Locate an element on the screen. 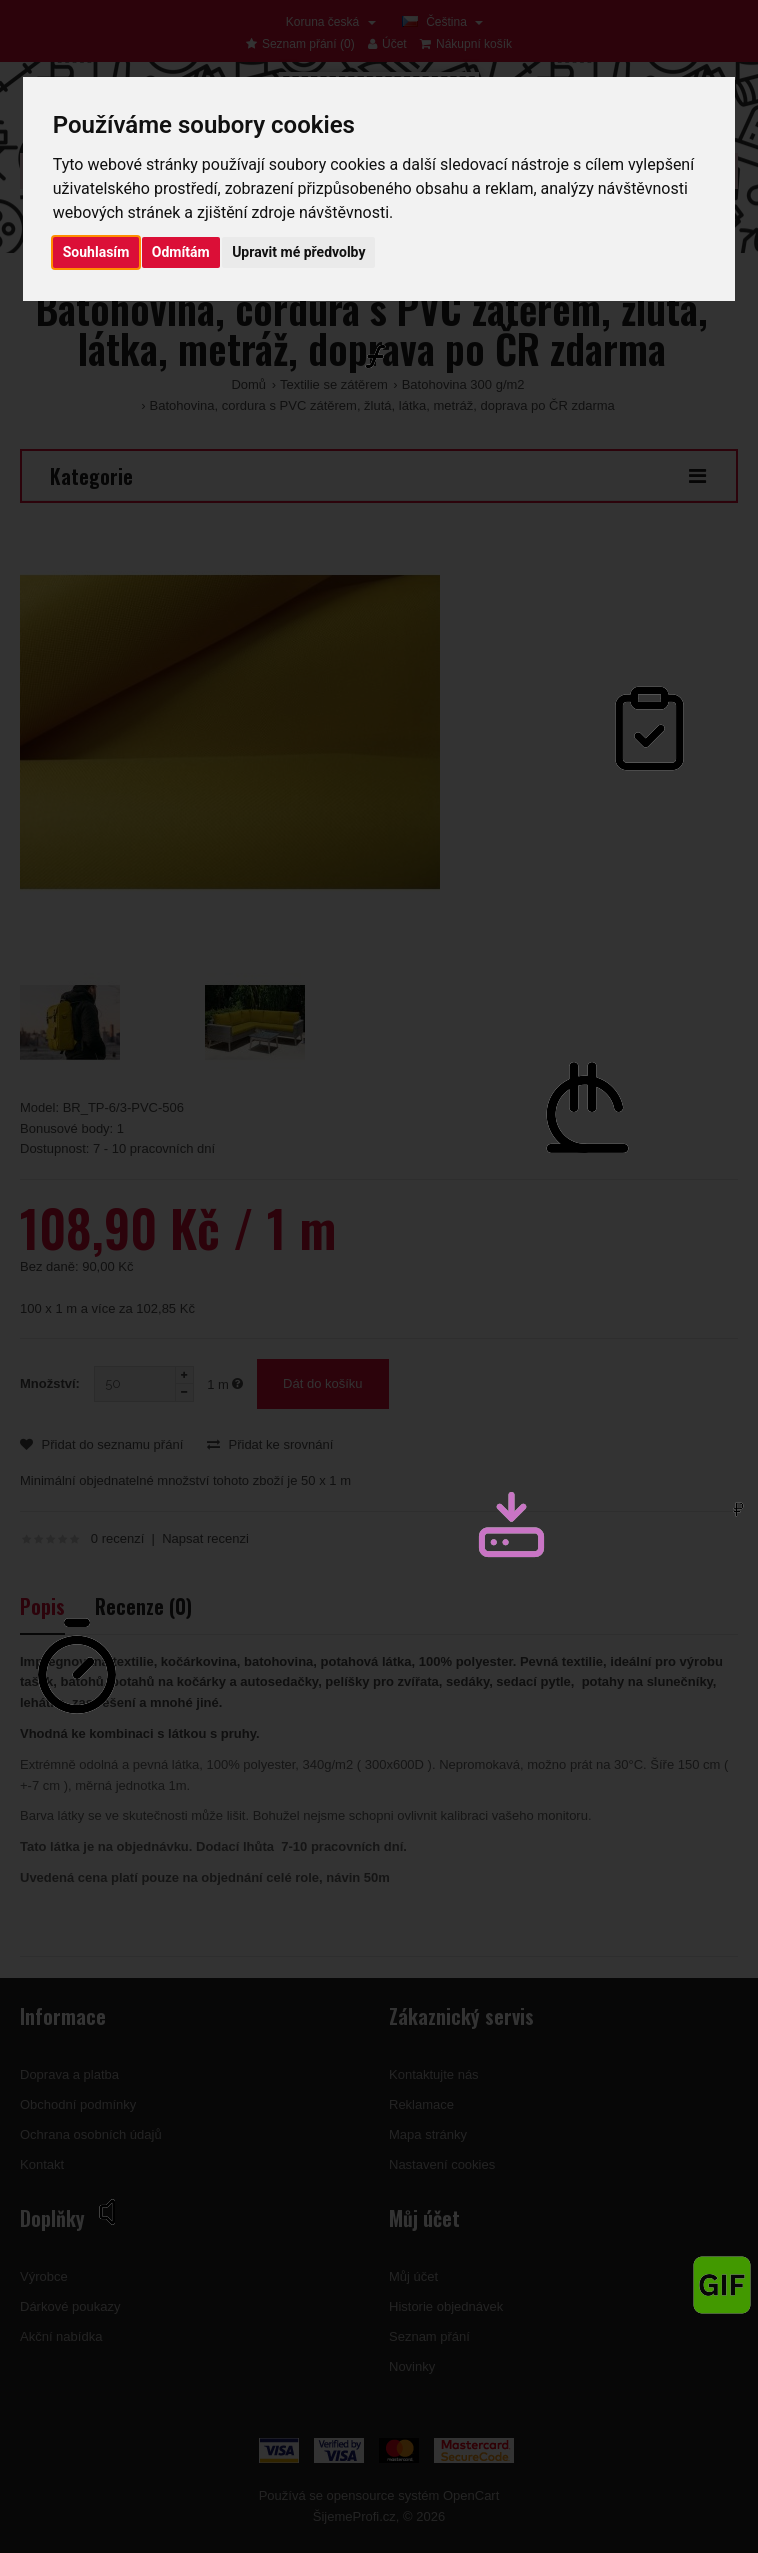 This screenshot has width=758, height=2553. indicates price or amount in russian rubles is located at coordinates (738, 1509).